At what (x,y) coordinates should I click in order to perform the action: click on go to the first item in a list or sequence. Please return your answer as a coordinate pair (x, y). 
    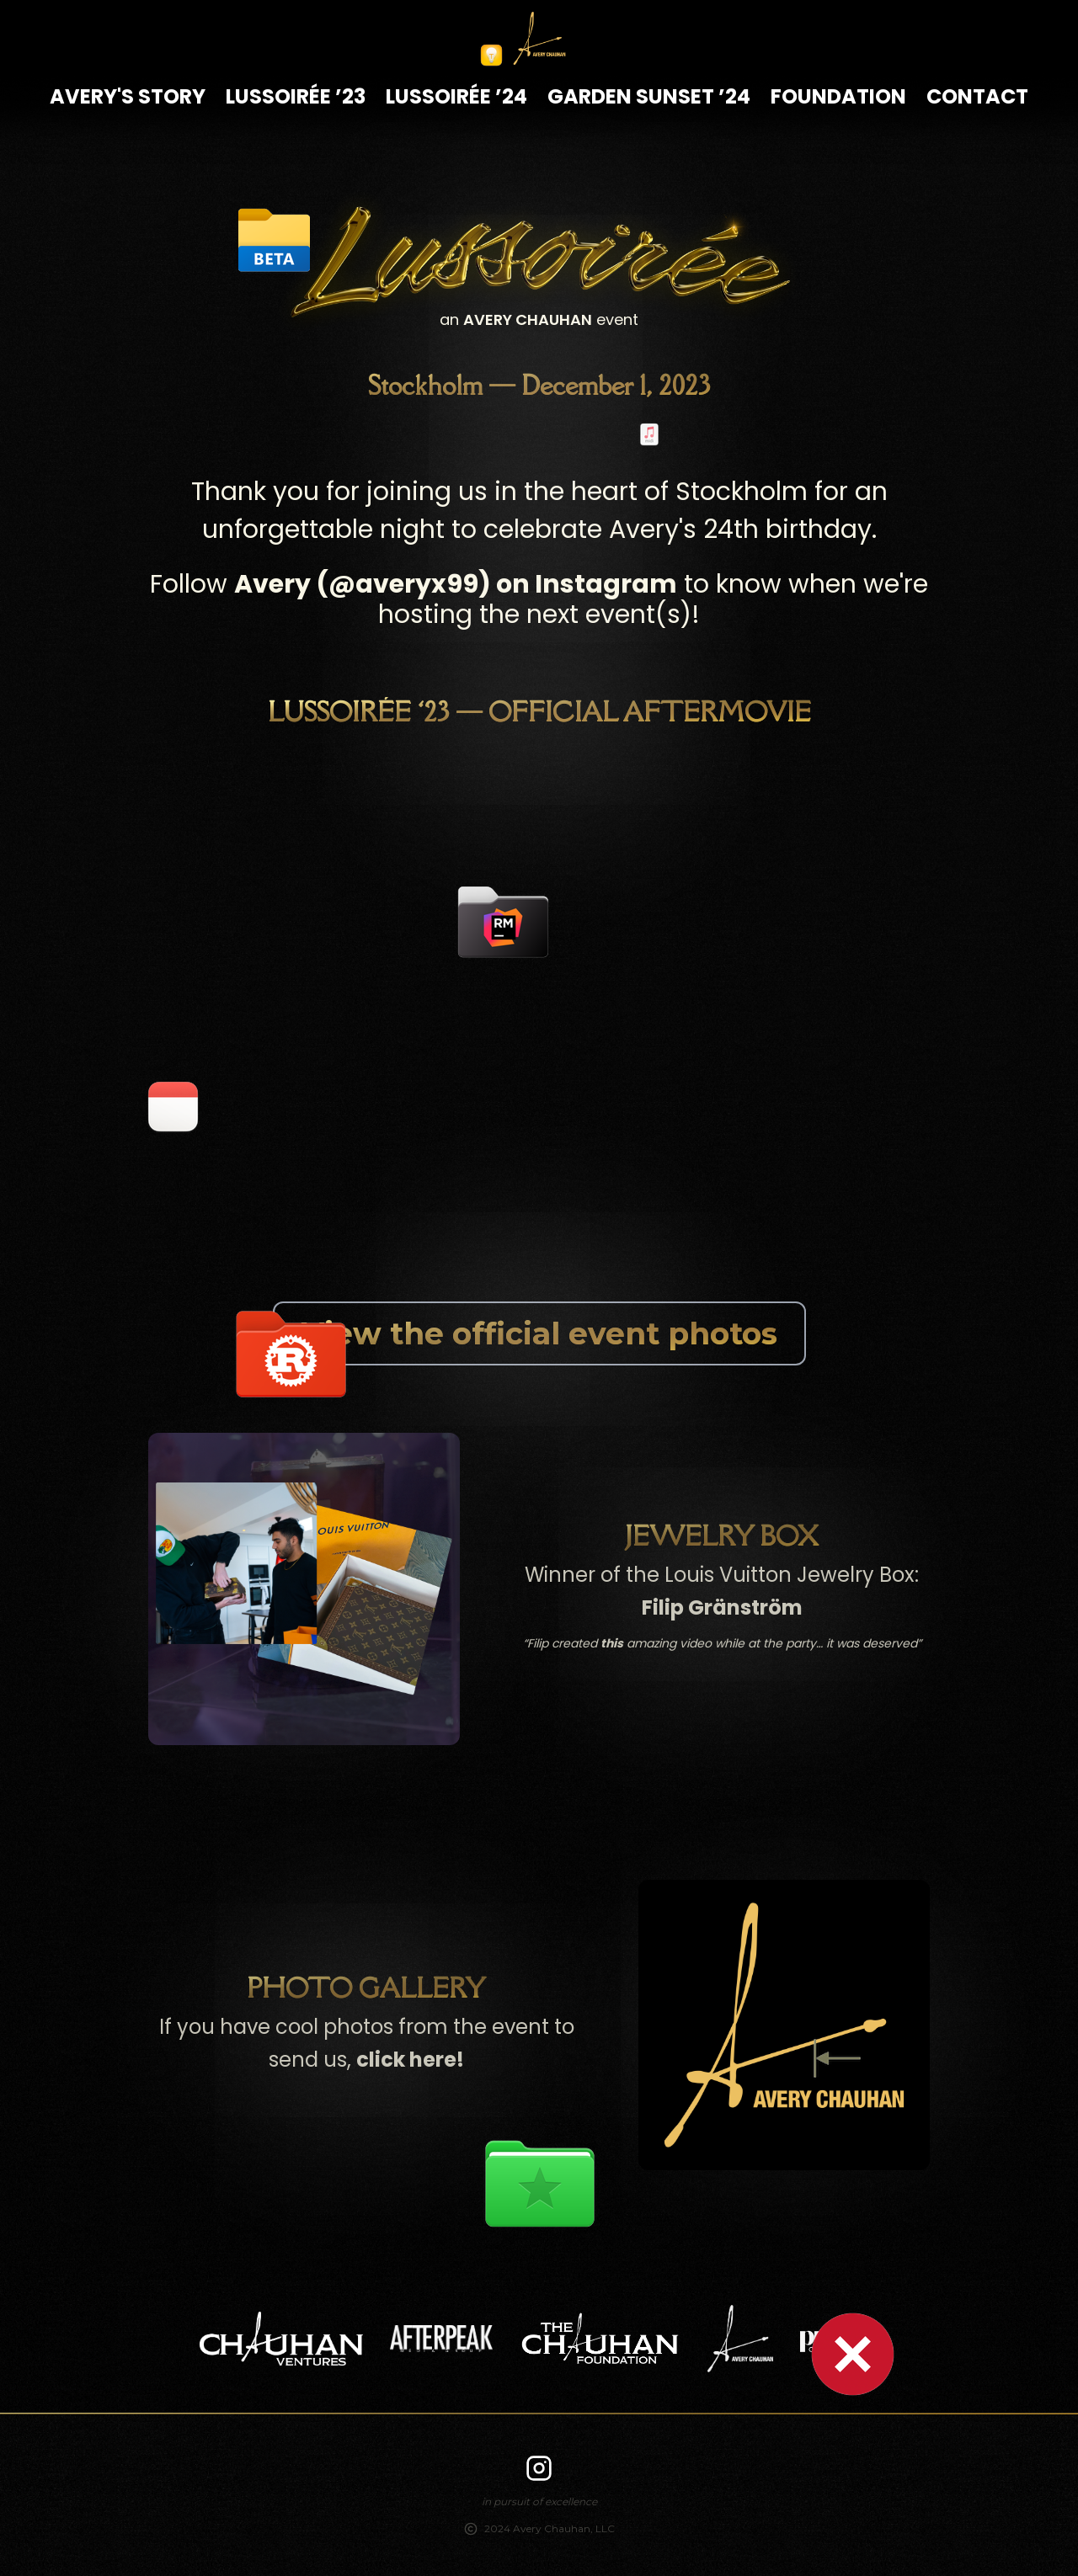
    Looking at the image, I should click on (837, 2058).